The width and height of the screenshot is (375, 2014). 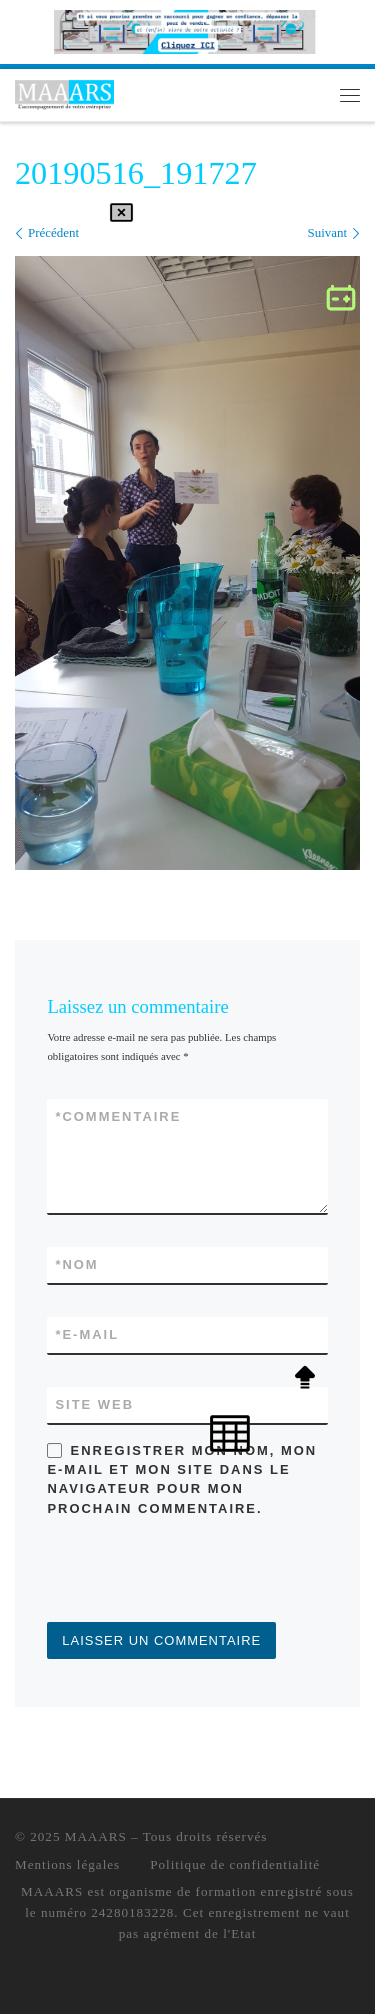 What do you see at coordinates (341, 299) in the screenshot?
I see `view automotive battery status` at bounding box center [341, 299].